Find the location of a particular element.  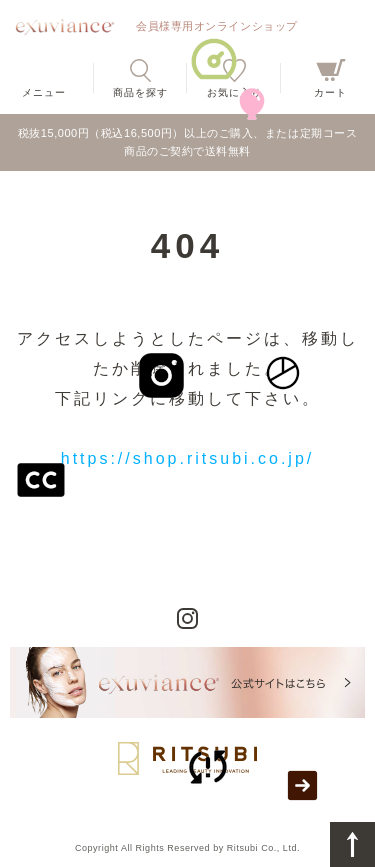

open instagram app is located at coordinates (161, 375).